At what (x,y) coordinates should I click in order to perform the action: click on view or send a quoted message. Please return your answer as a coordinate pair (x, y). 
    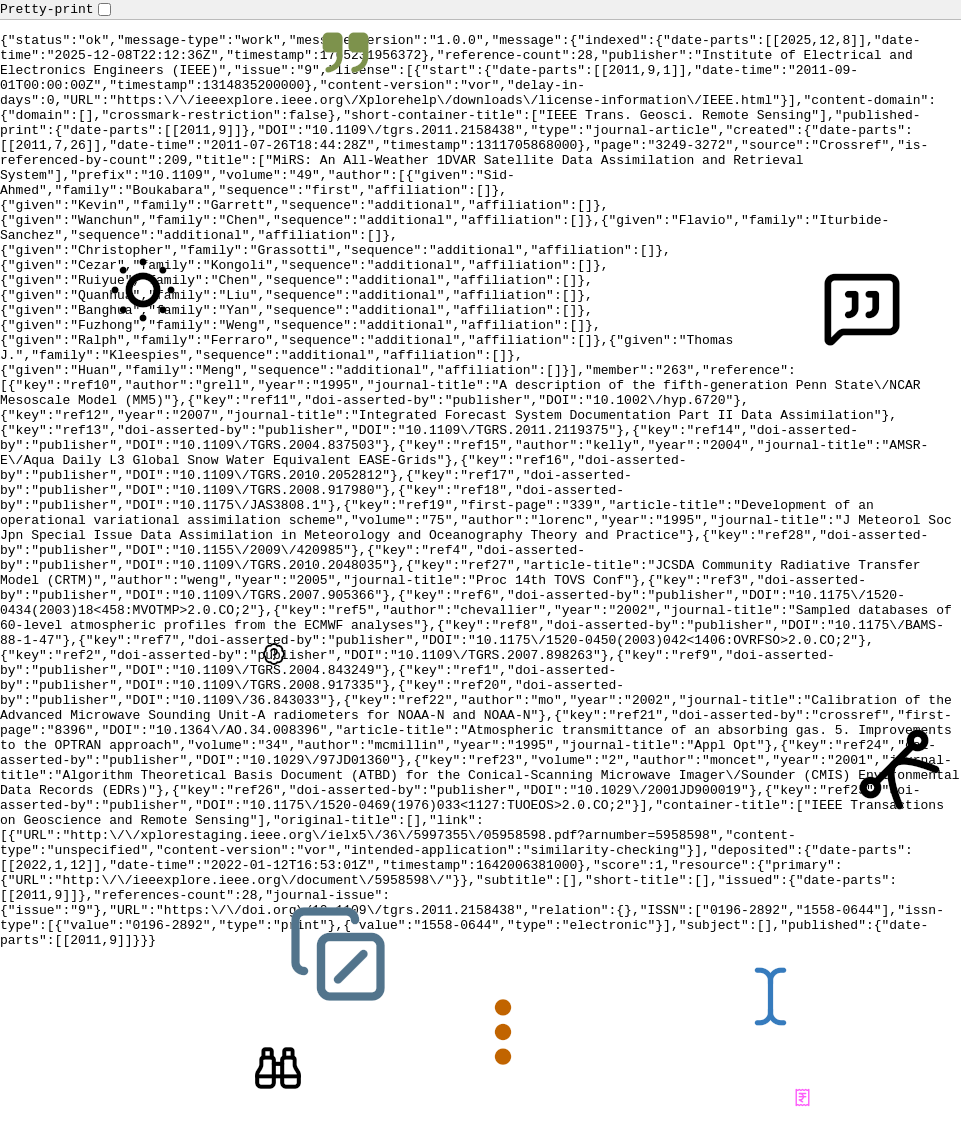
    Looking at the image, I should click on (862, 308).